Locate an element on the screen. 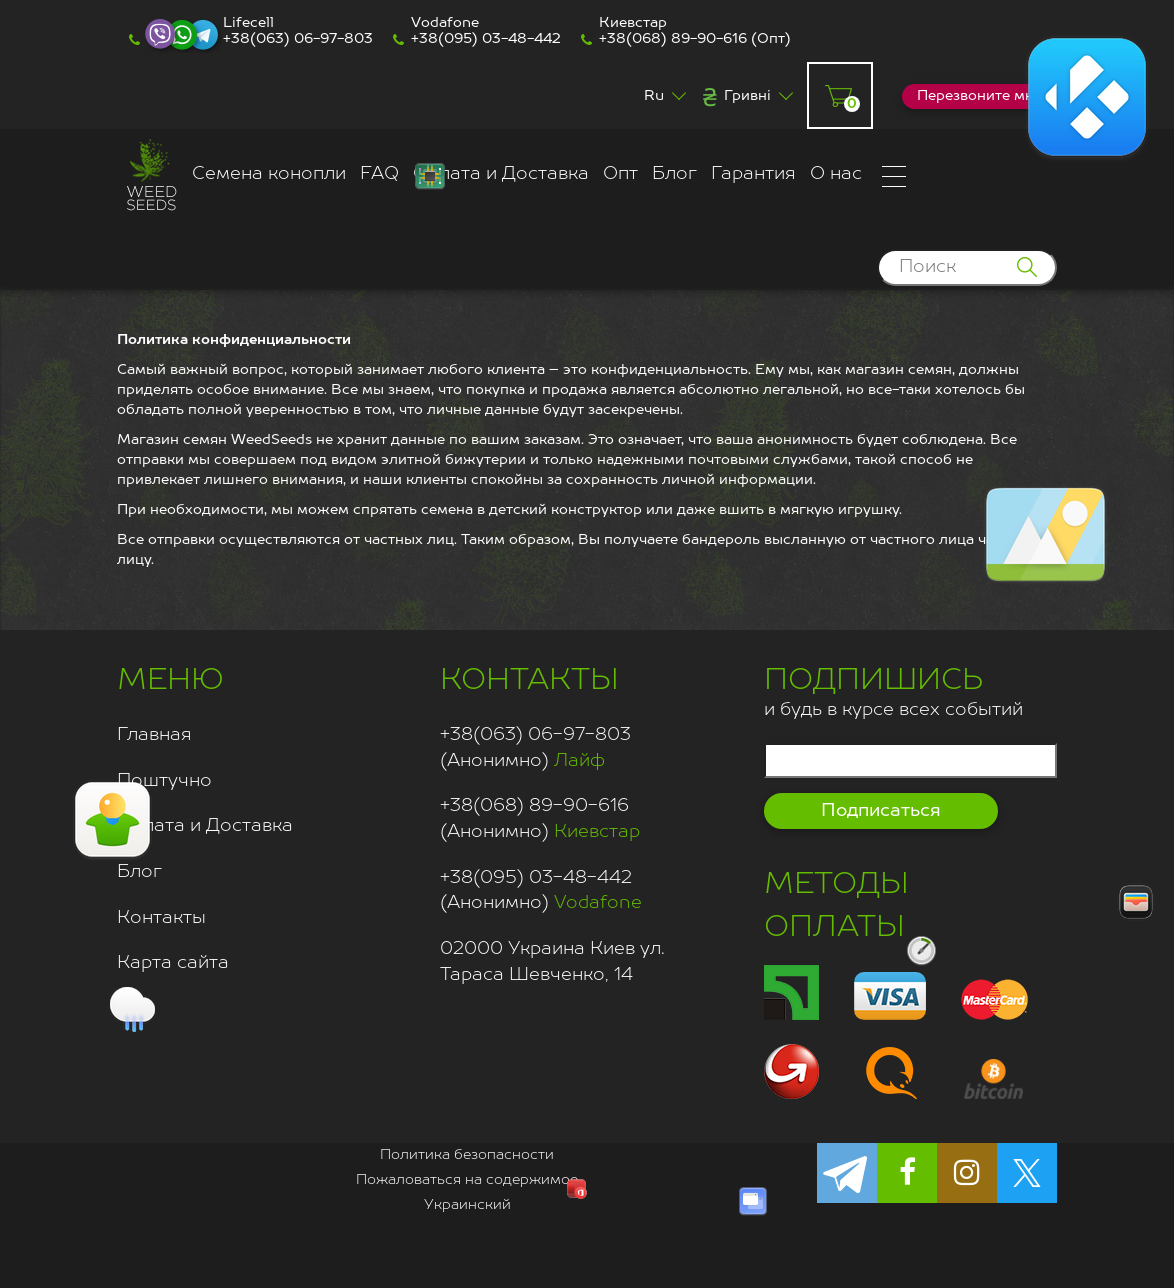 Image resolution: width=1174 pixels, height=1288 pixels. open gajim instant messaging app is located at coordinates (112, 819).